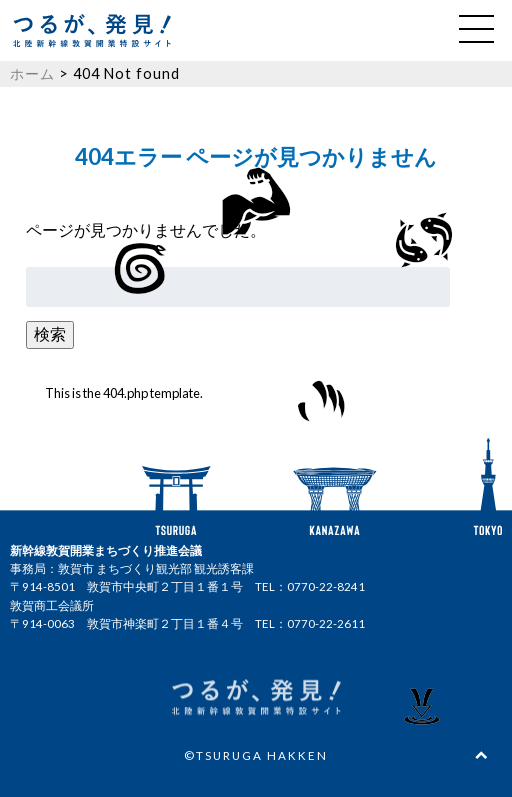  What do you see at coordinates (424, 240) in the screenshot?
I see `indicates a cycling or refresh process in a fishing game` at bounding box center [424, 240].